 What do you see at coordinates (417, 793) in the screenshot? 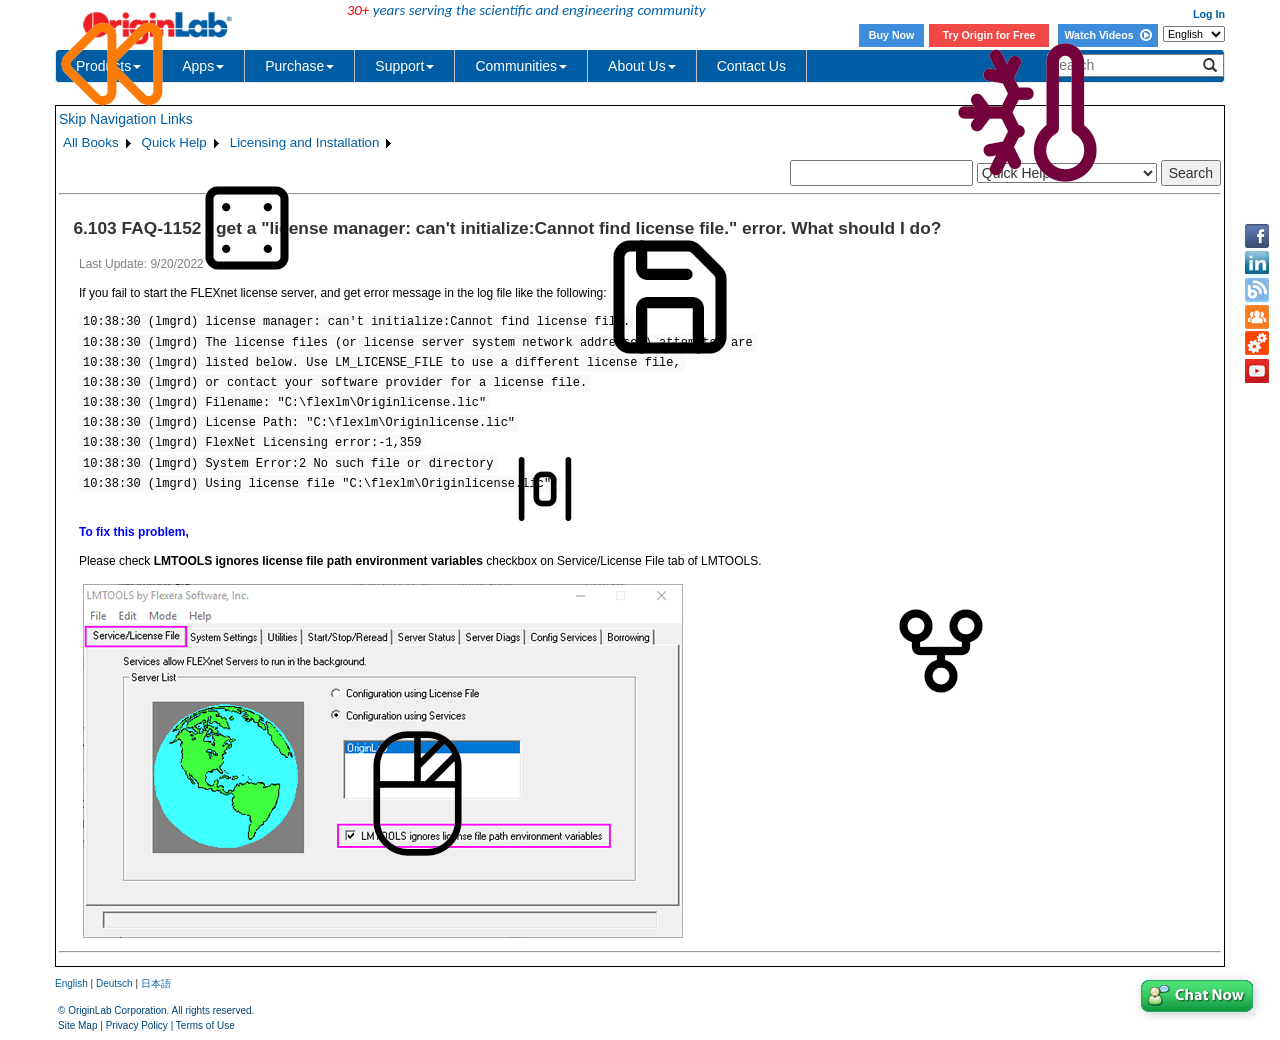
I see `right-click to open context menu` at bounding box center [417, 793].